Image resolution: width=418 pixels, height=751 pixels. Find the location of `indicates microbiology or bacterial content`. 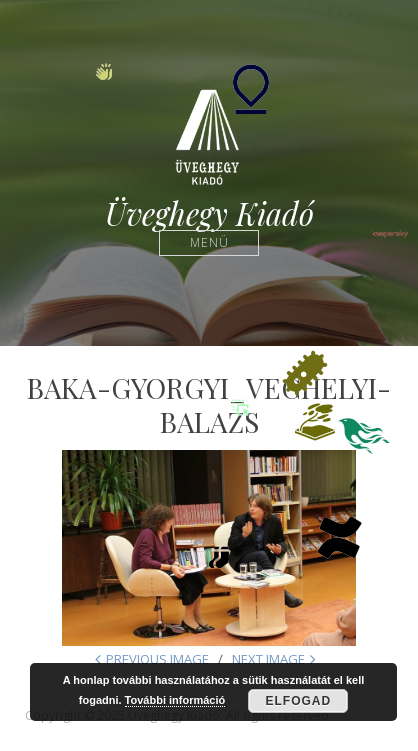

indicates microbiology or bacterial content is located at coordinates (305, 373).